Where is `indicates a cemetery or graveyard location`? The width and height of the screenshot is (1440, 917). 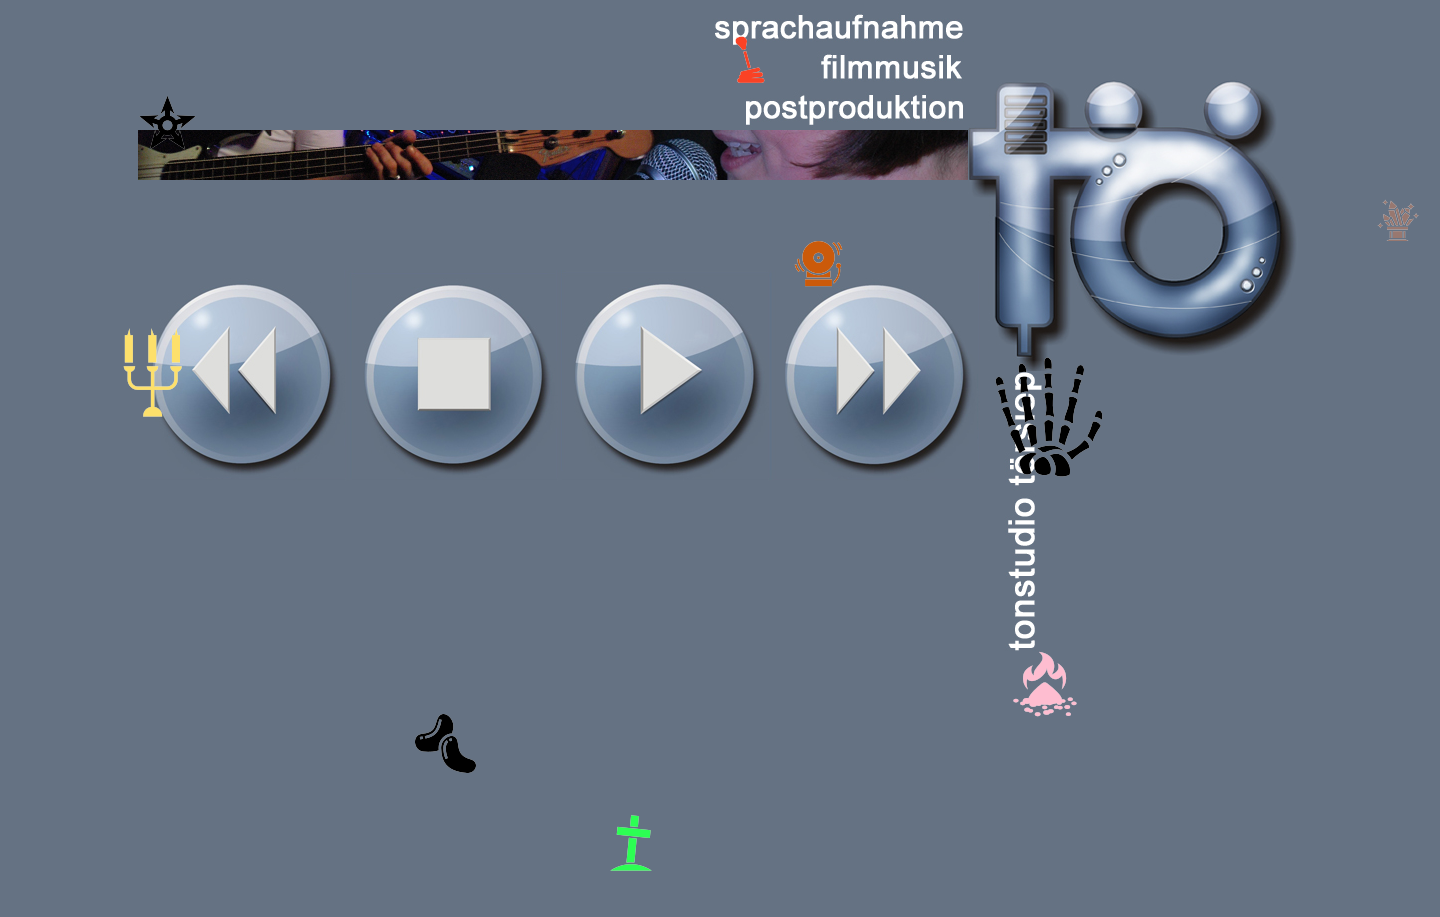 indicates a cemetery or graveyard location is located at coordinates (631, 843).